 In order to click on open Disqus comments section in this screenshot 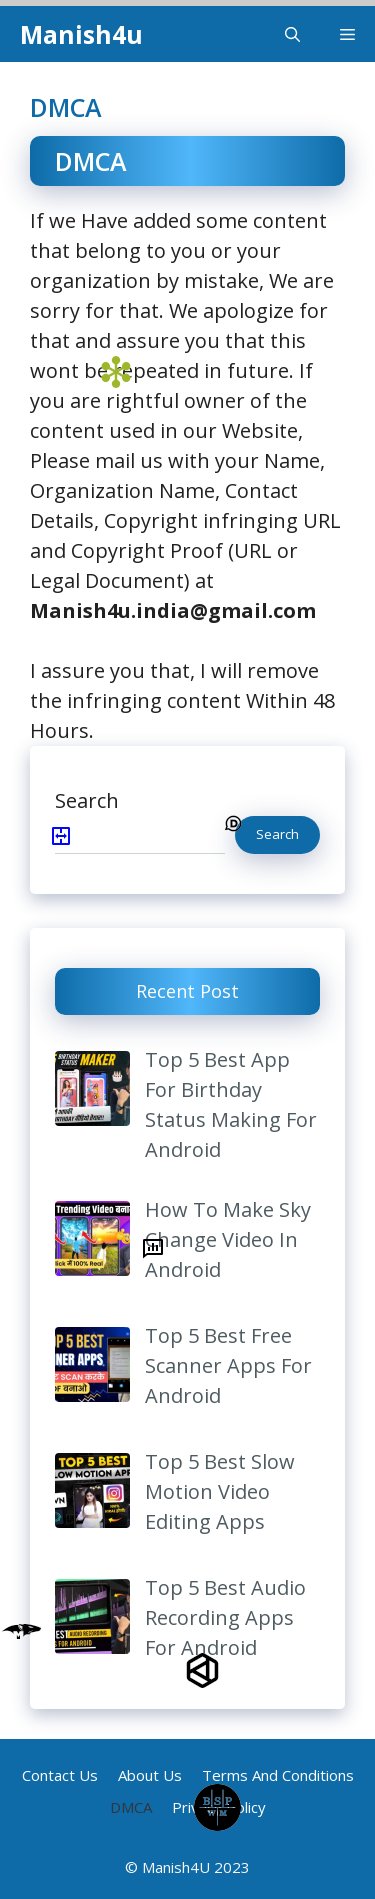, I will do `click(233, 823)`.